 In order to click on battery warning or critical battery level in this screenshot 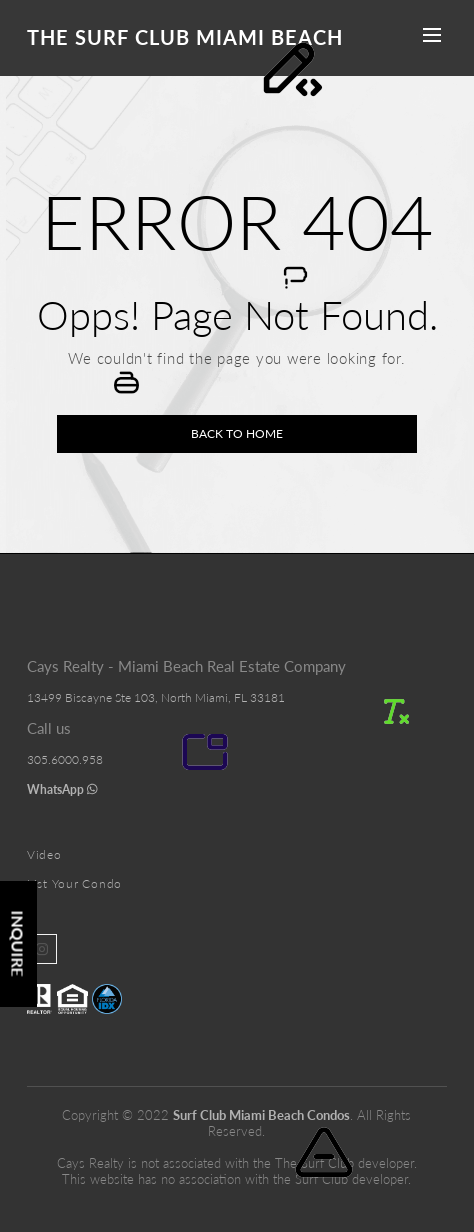, I will do `click(295, 274)`.